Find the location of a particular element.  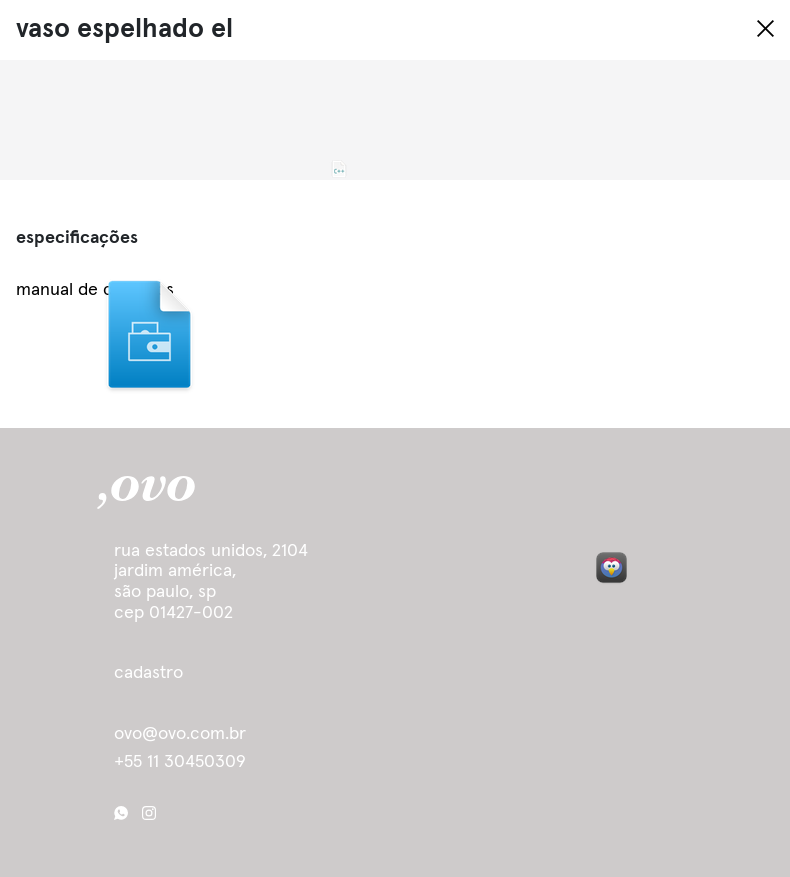

a C++ source code file is located at coordinates (339, 169).